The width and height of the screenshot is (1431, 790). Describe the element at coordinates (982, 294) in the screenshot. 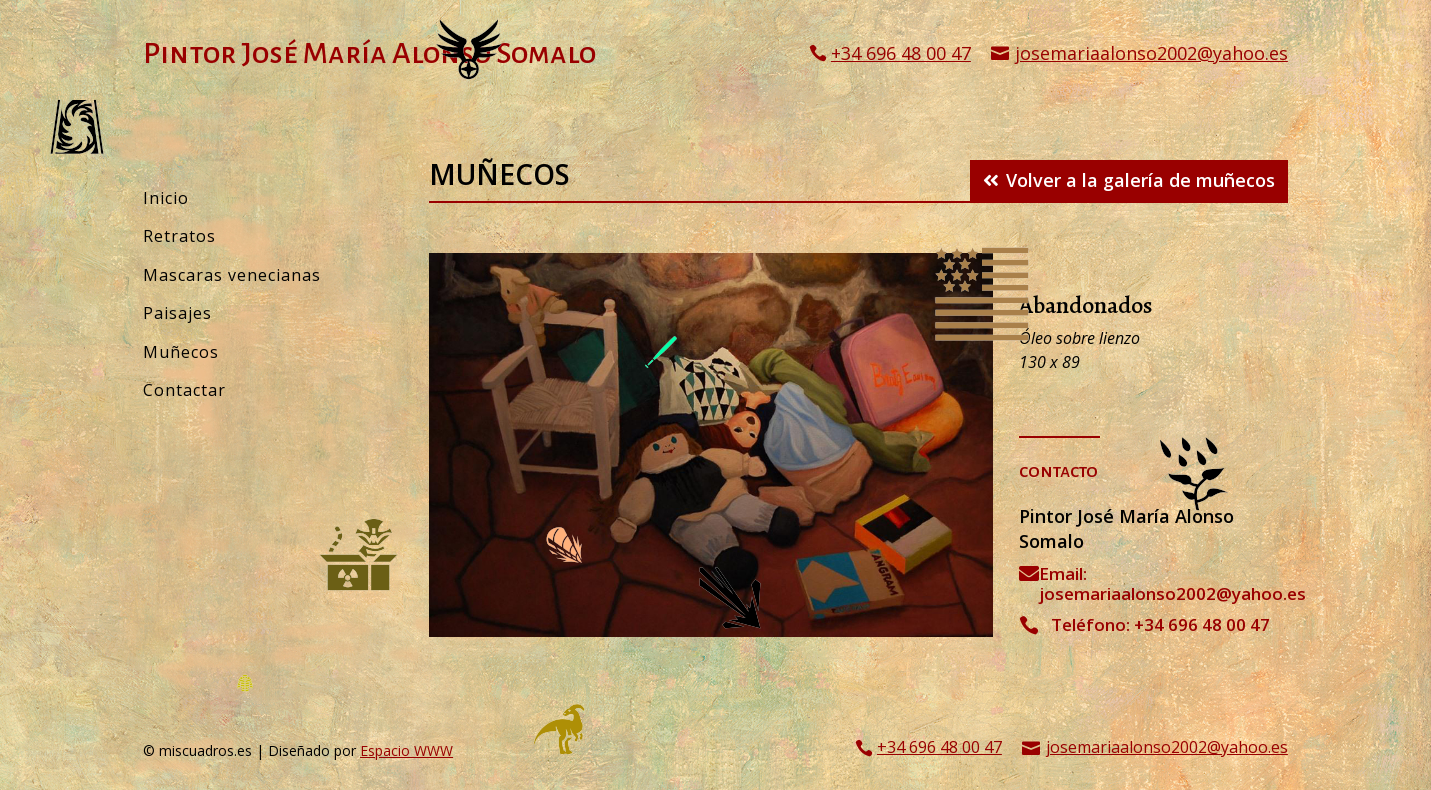

I see `select united states as your country/region` at that location.